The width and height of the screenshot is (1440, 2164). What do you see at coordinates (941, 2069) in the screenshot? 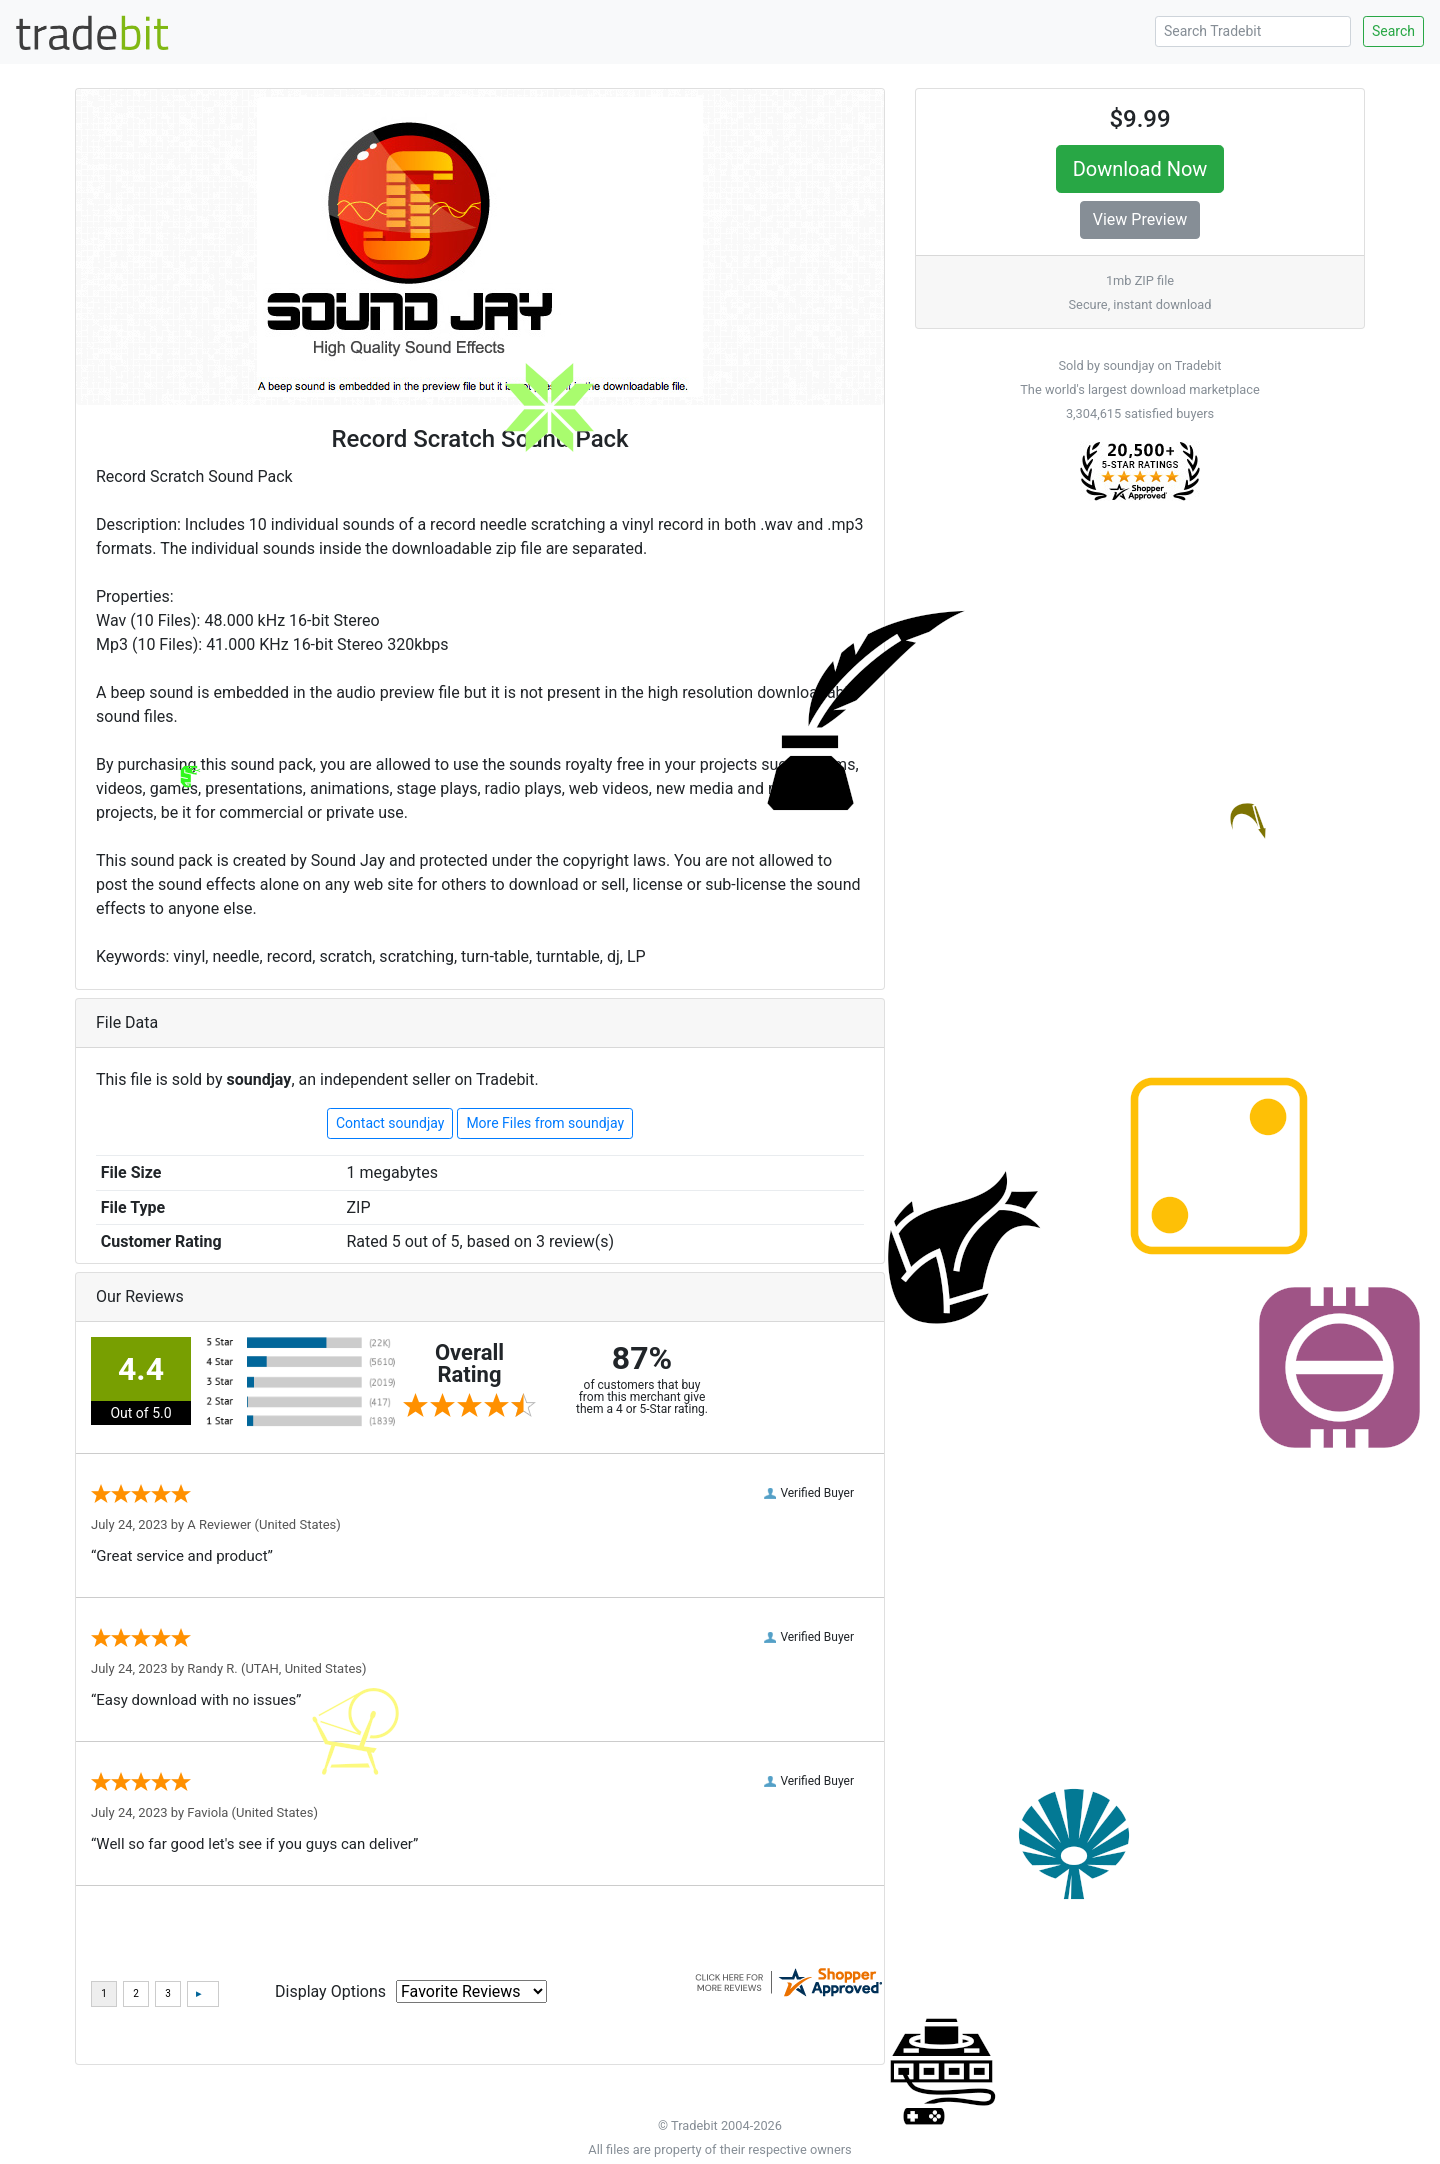
I see `access gaming features or game center` at bounding box center [941, 2069].